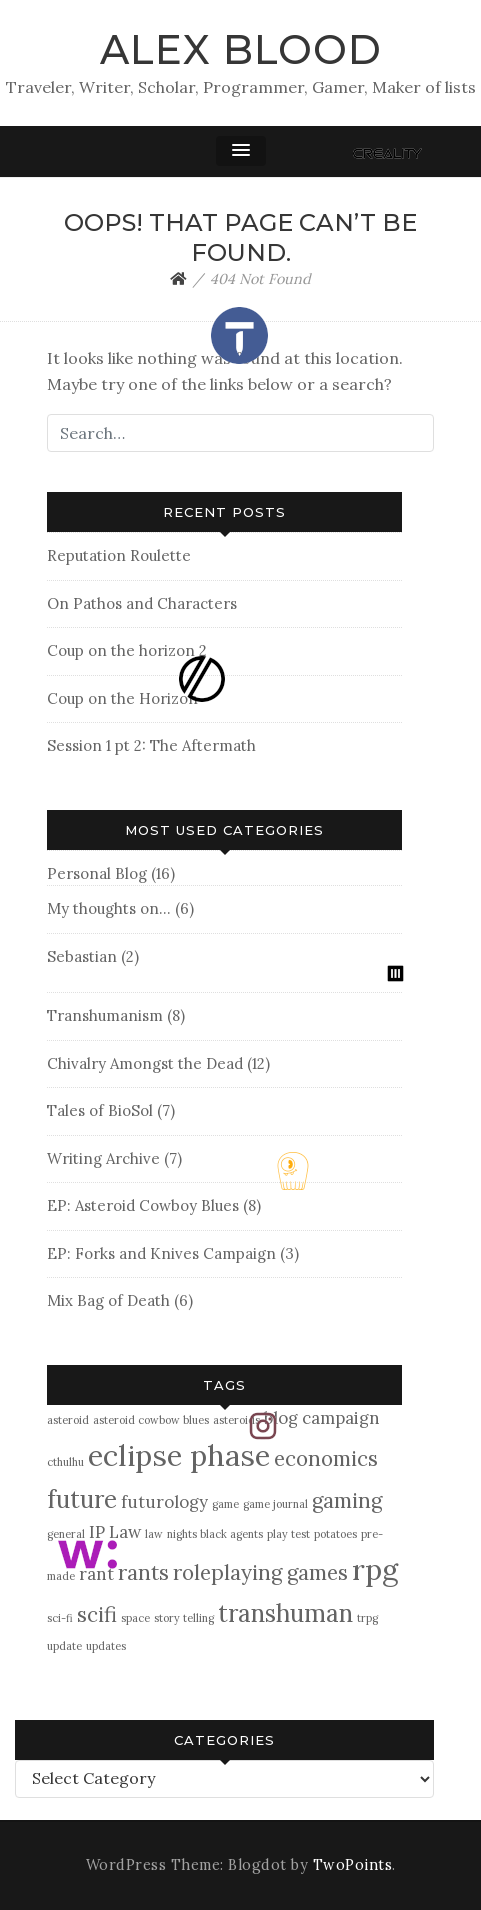  Describe the element at coordinates (387, 153) in the screenshot. I see `creality brand logo` at that location.